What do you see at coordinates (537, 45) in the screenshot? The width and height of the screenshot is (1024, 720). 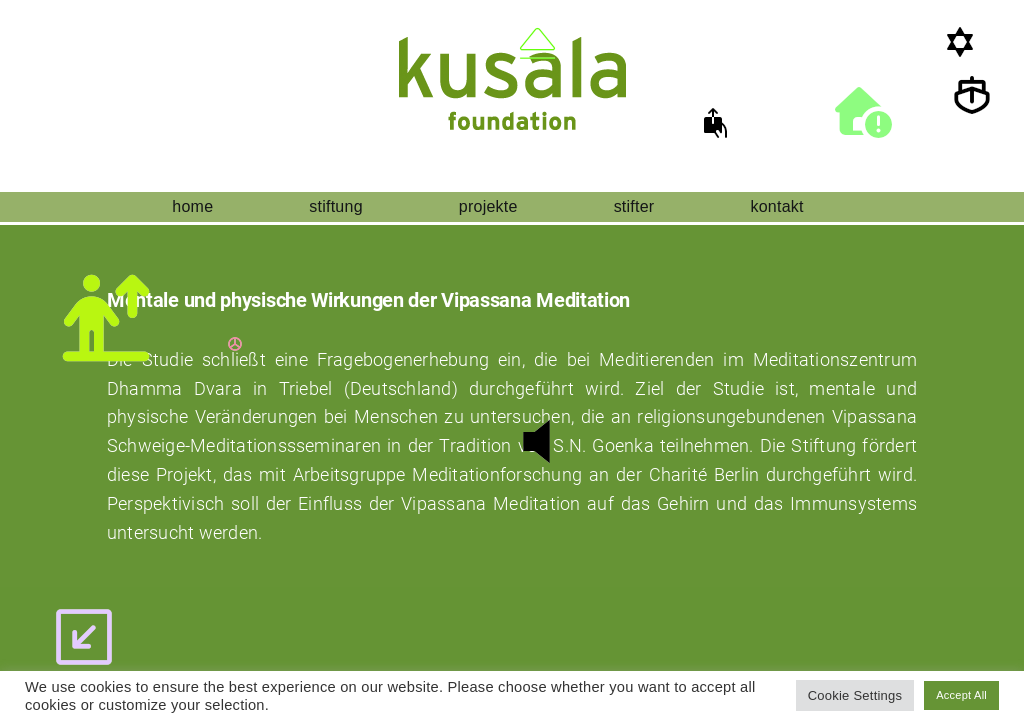 I see `eject media or disc` at bounding box center [537, 45].